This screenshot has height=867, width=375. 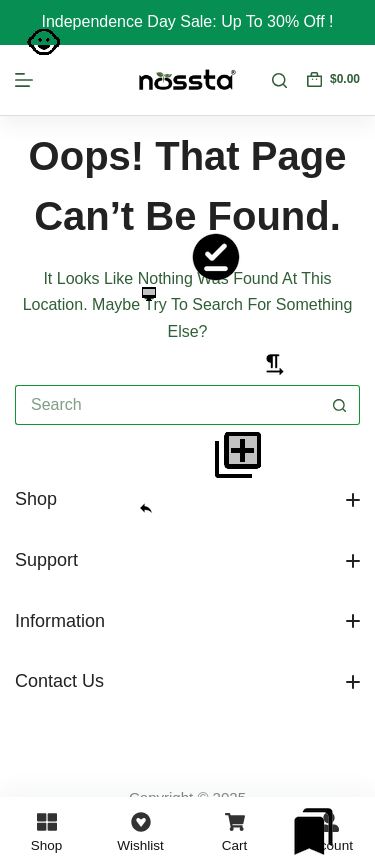 What do you see at coordinates (44, 42) in the screenshot?
I see `access child-friendly or family mode` at bounding box center [44, 42].